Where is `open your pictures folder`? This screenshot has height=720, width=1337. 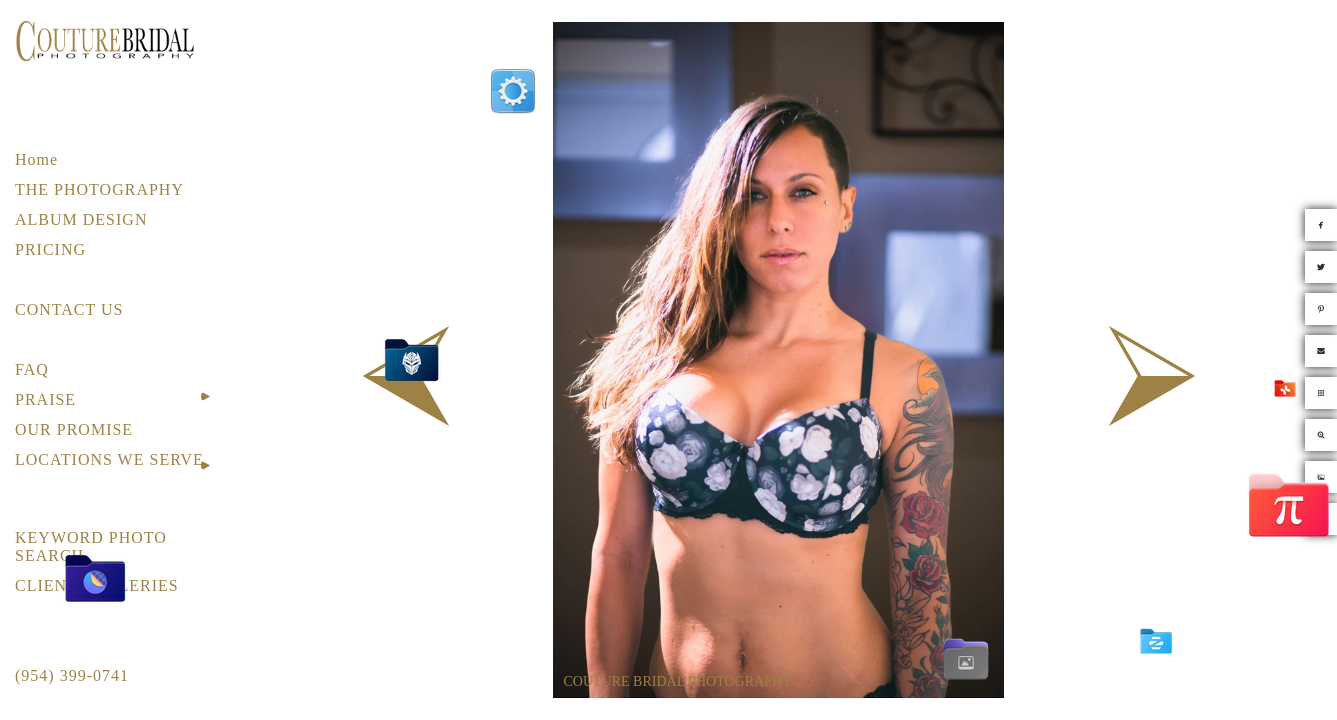
open your pictures folder is located at coordinates (966, 659).